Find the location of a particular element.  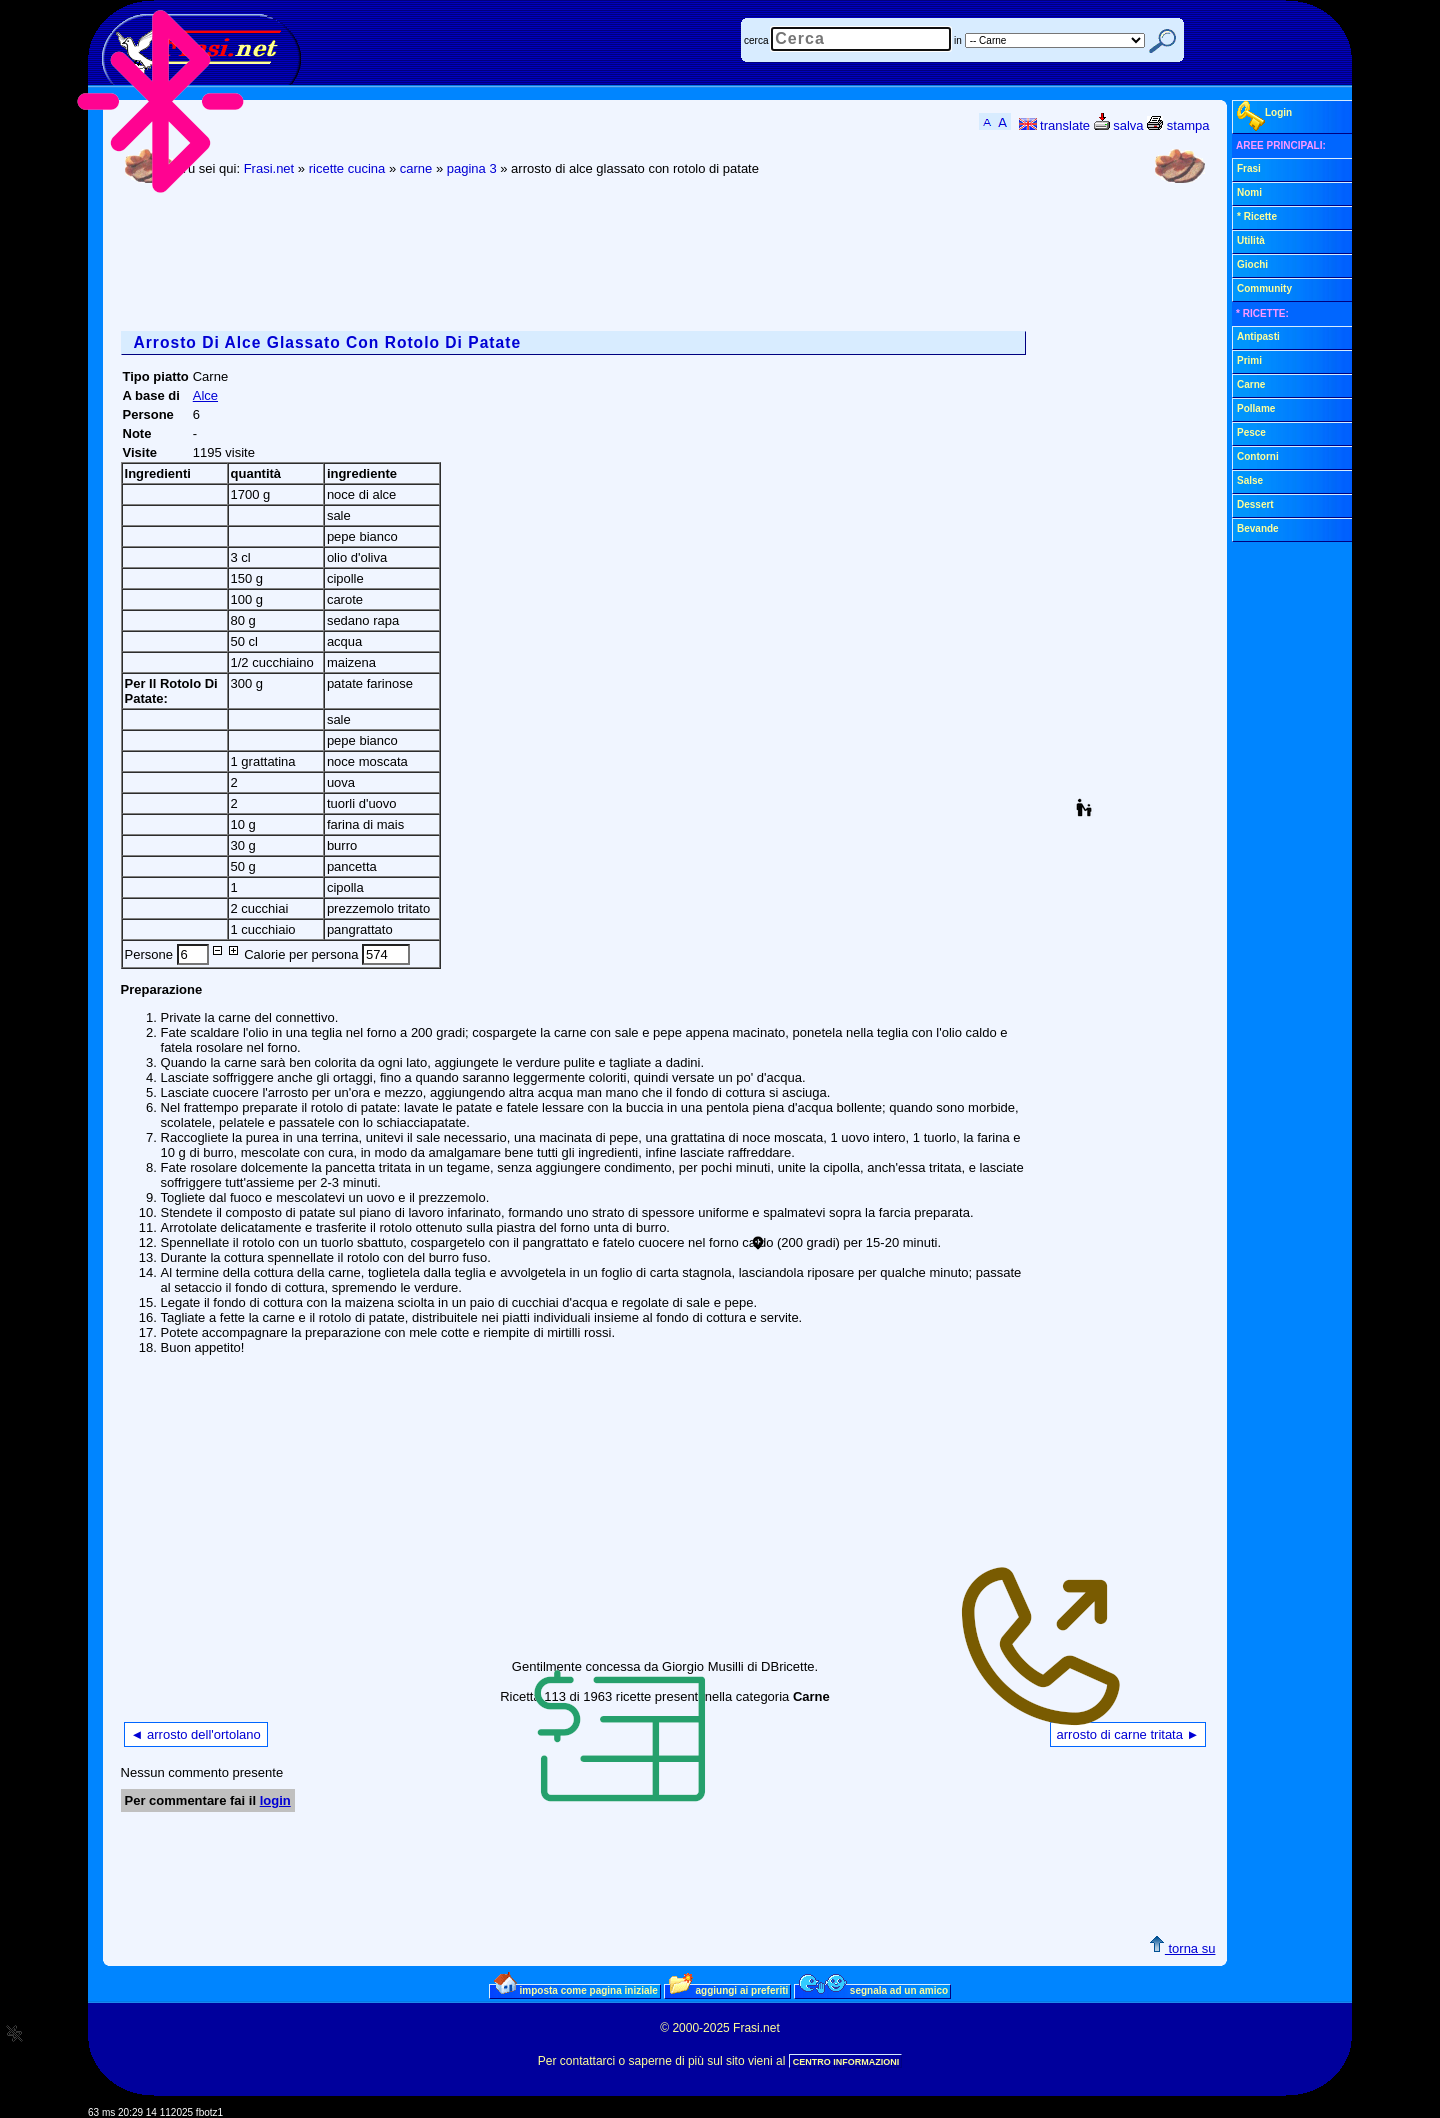

view invoice details is located at coordinates (623, 1739).